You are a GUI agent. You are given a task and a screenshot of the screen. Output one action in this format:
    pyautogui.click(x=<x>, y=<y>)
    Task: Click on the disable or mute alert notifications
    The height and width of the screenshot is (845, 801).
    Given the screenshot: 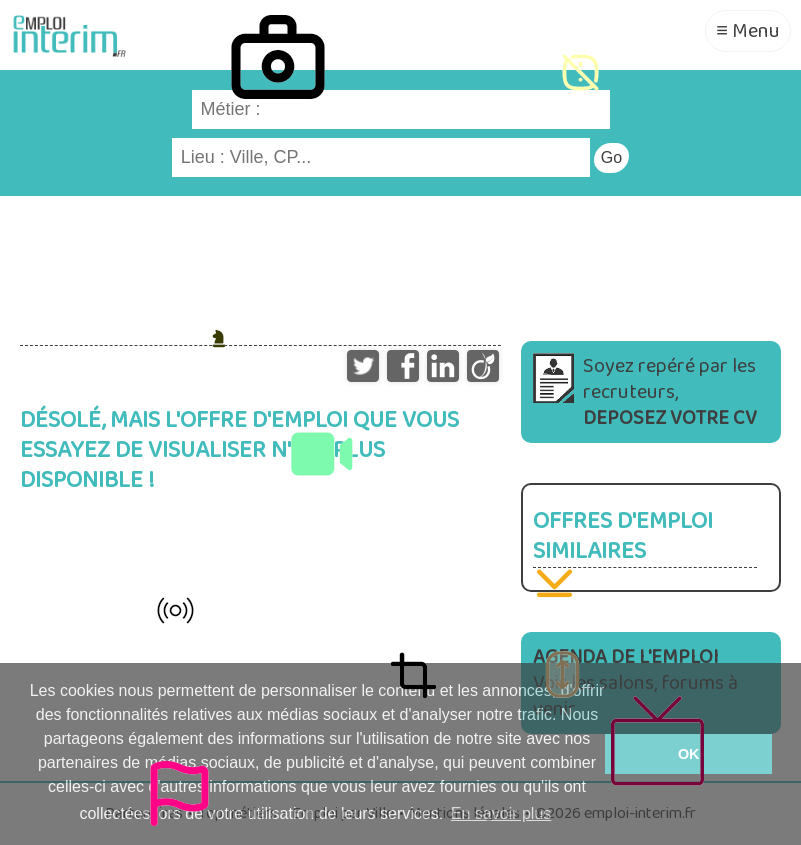 What is the action you would take?
    pyautogui.click(x=580, y=72)
    